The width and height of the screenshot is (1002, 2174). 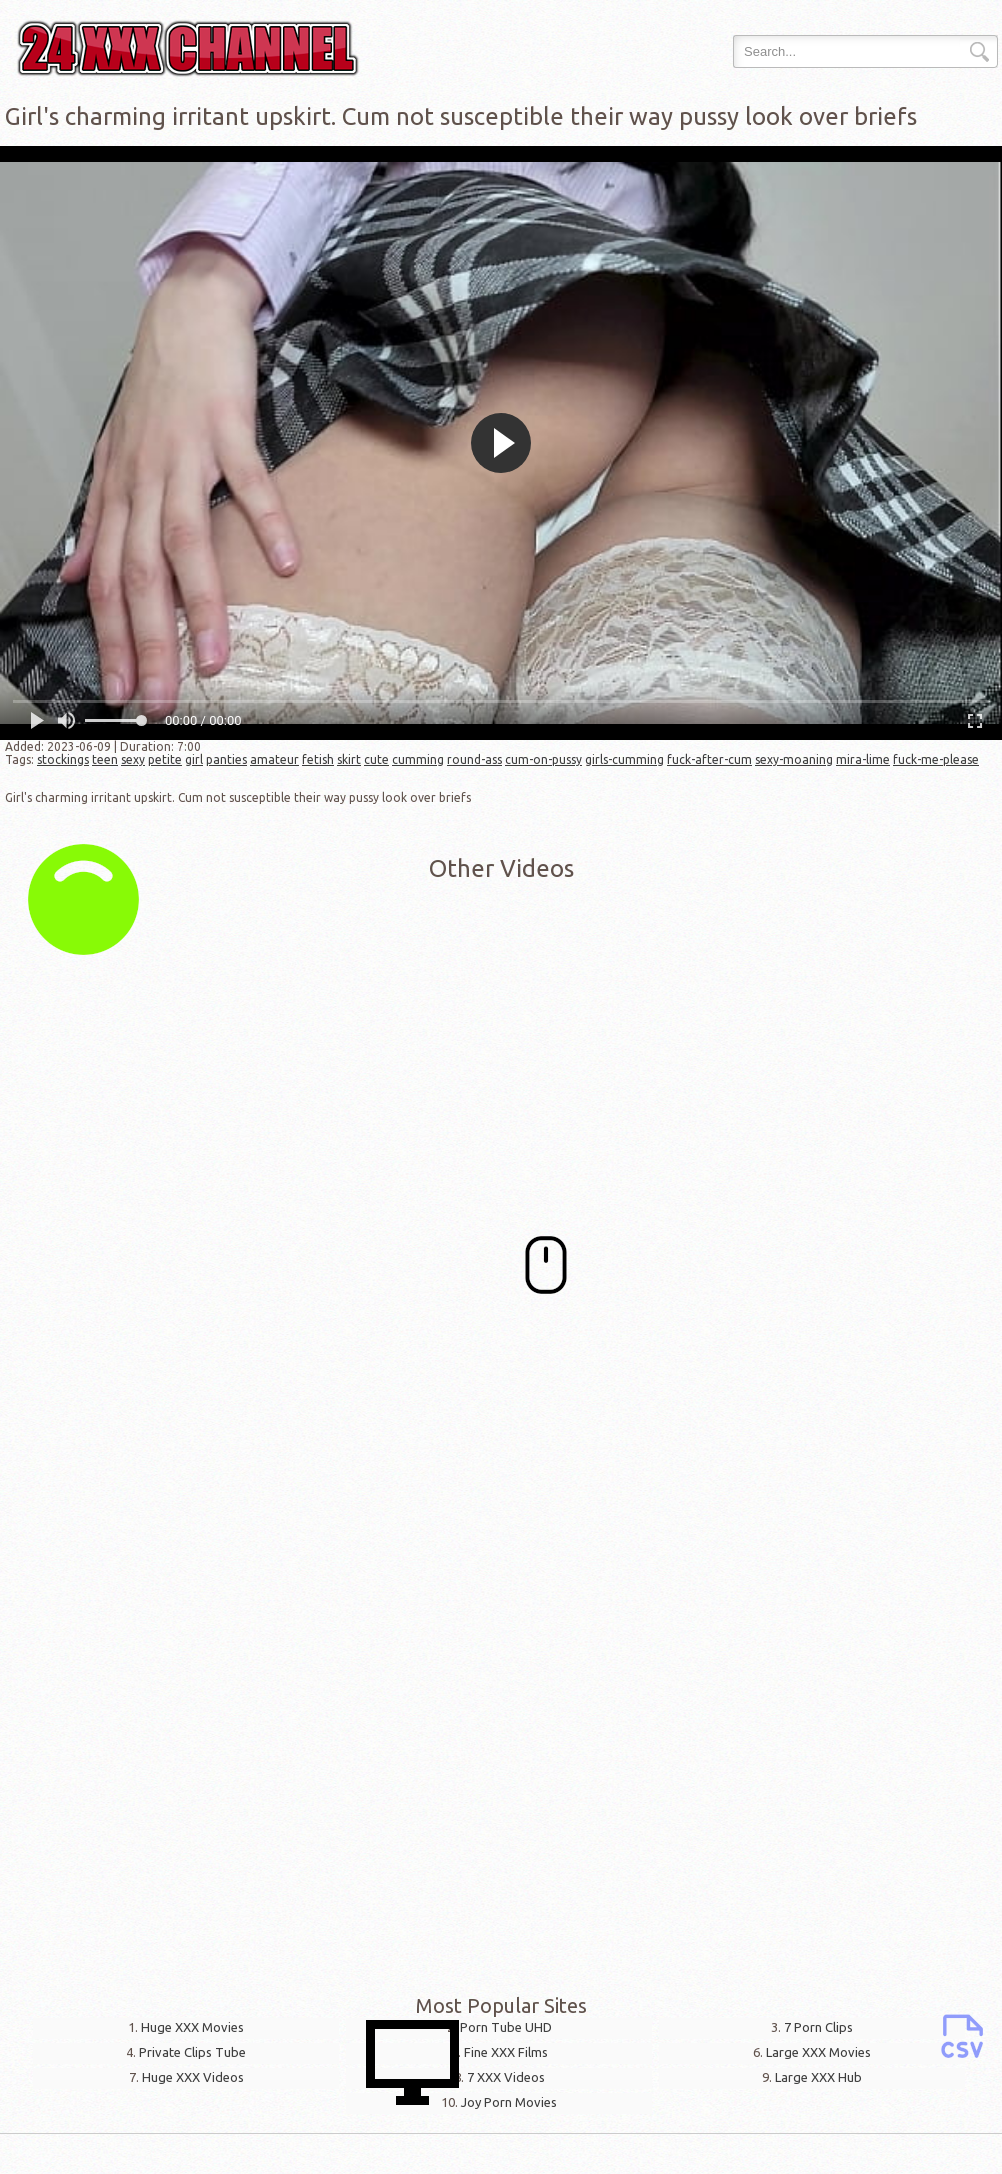 I want to click on download or export data as a CSV file, so click(x=963, y=2038).